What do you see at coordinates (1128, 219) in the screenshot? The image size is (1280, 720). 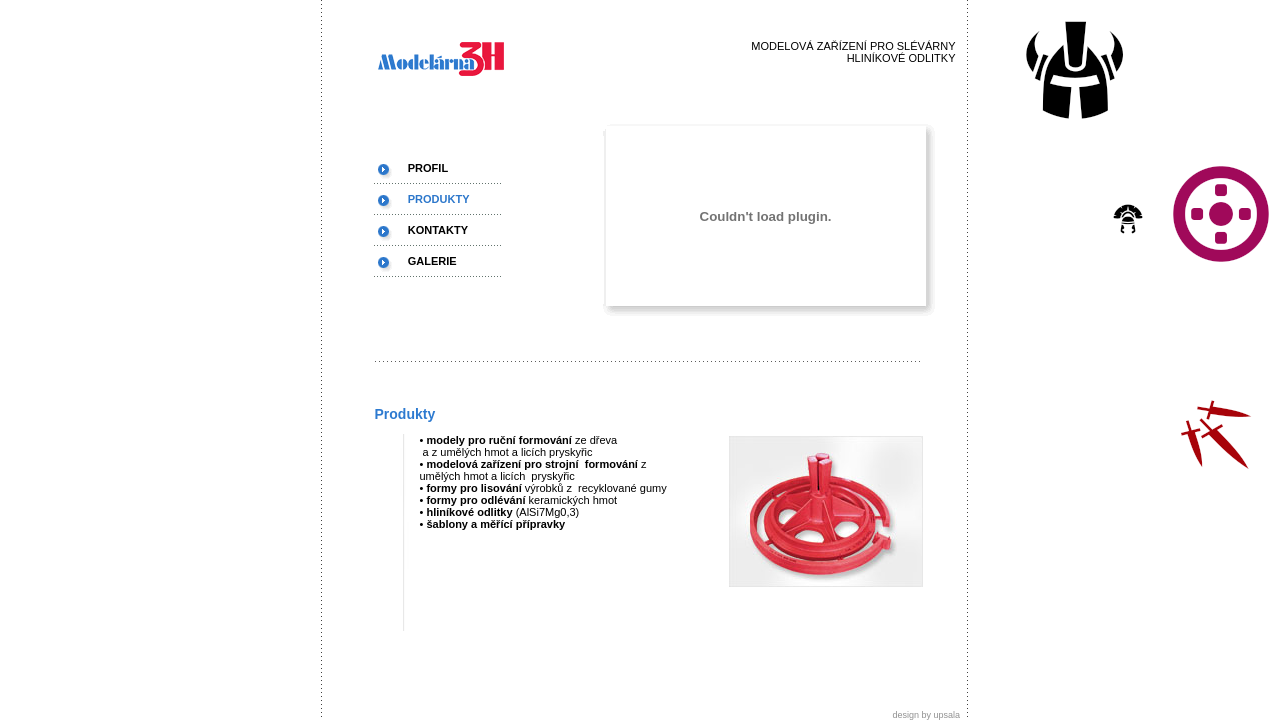 I see `select roman or ancient warrior character class` at bounding box center [1128, 219].